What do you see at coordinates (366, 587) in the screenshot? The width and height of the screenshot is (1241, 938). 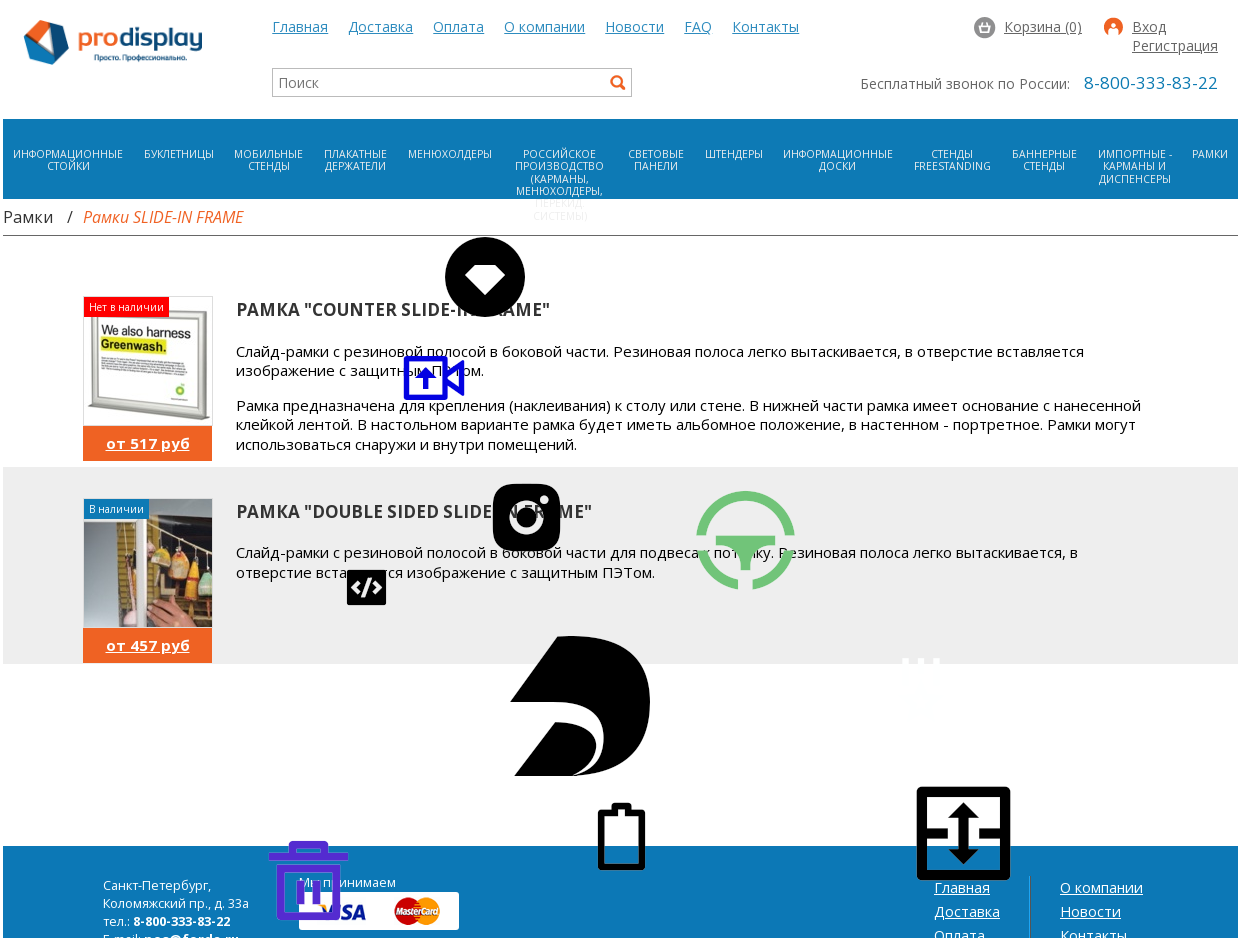 I see `open code editor or development tools` at bounding box center [366, 587].